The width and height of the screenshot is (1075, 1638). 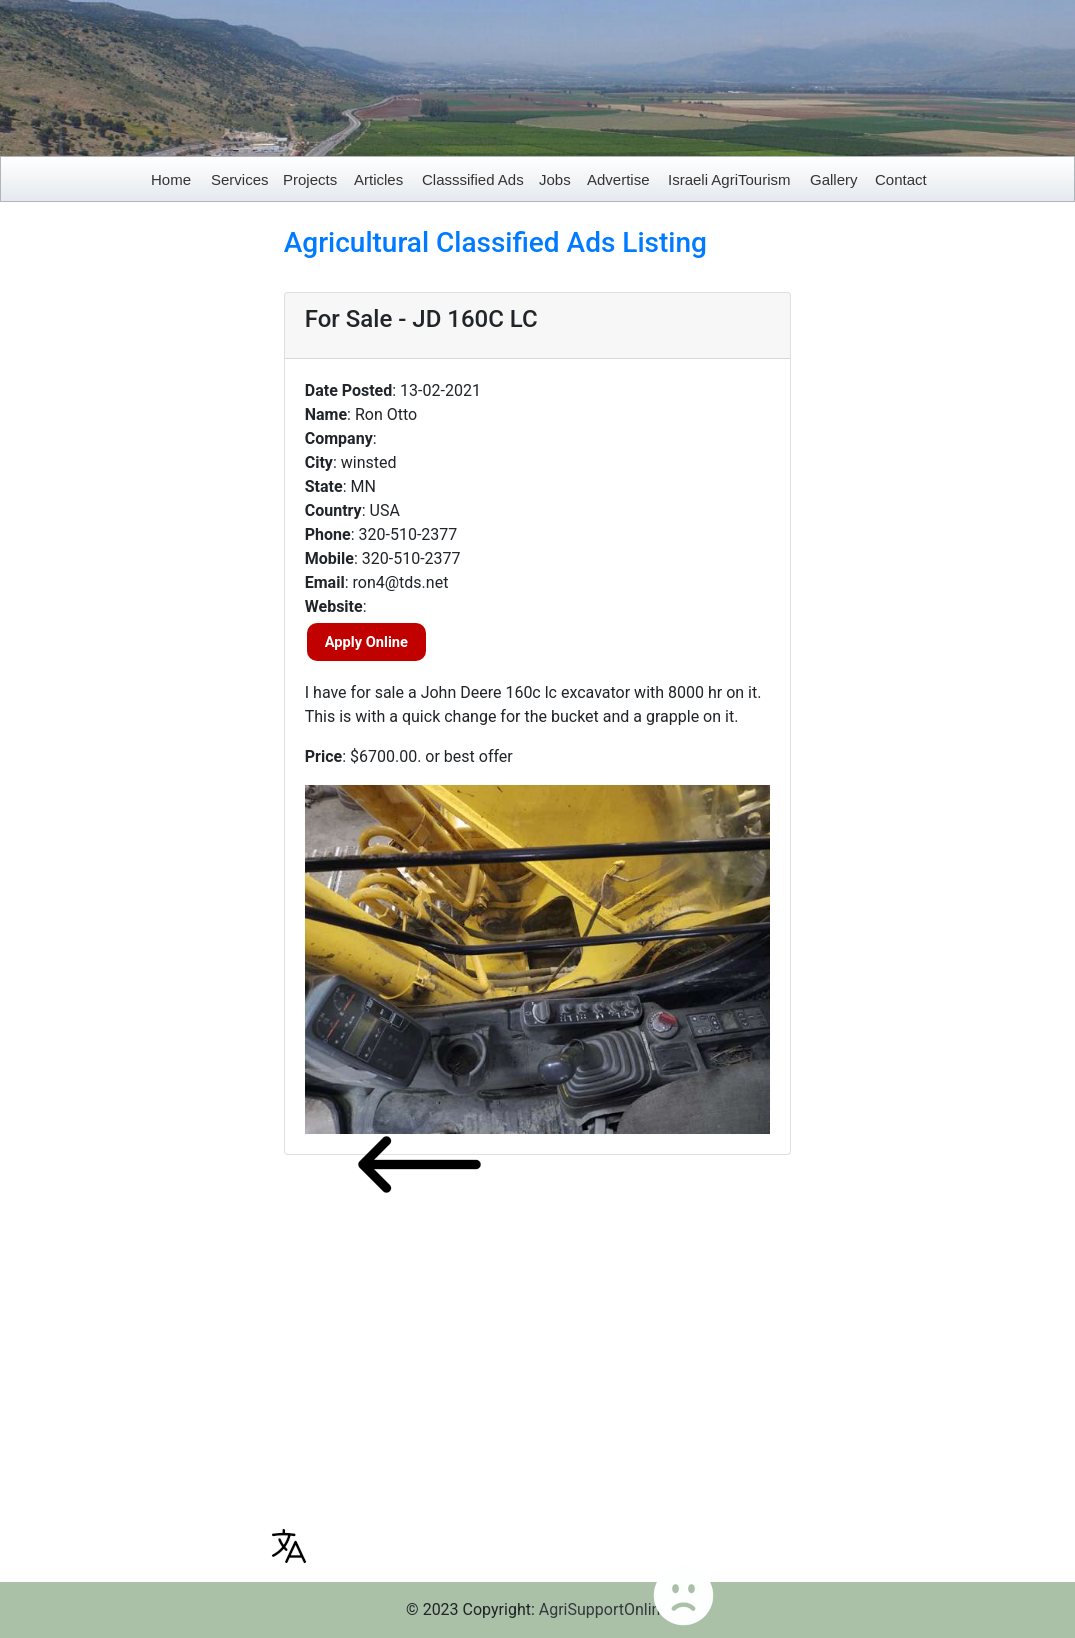 What do you see at coordinates (683, 1595) in the screenshot?
I see `indicates negative feedback or dissatisfaction` at bounding box center [683, 1595].